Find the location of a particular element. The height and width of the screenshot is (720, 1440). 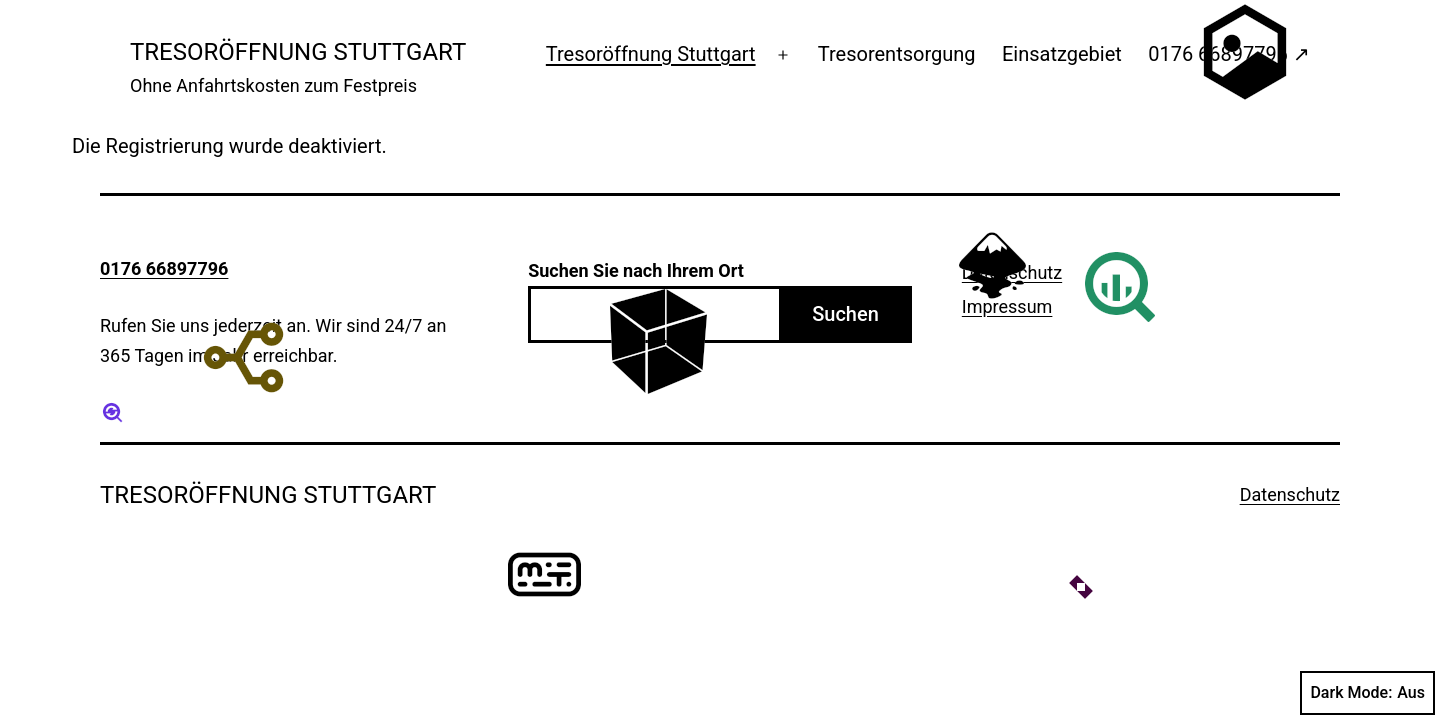

view your StackShare profile is located at coordinates (244, 357).